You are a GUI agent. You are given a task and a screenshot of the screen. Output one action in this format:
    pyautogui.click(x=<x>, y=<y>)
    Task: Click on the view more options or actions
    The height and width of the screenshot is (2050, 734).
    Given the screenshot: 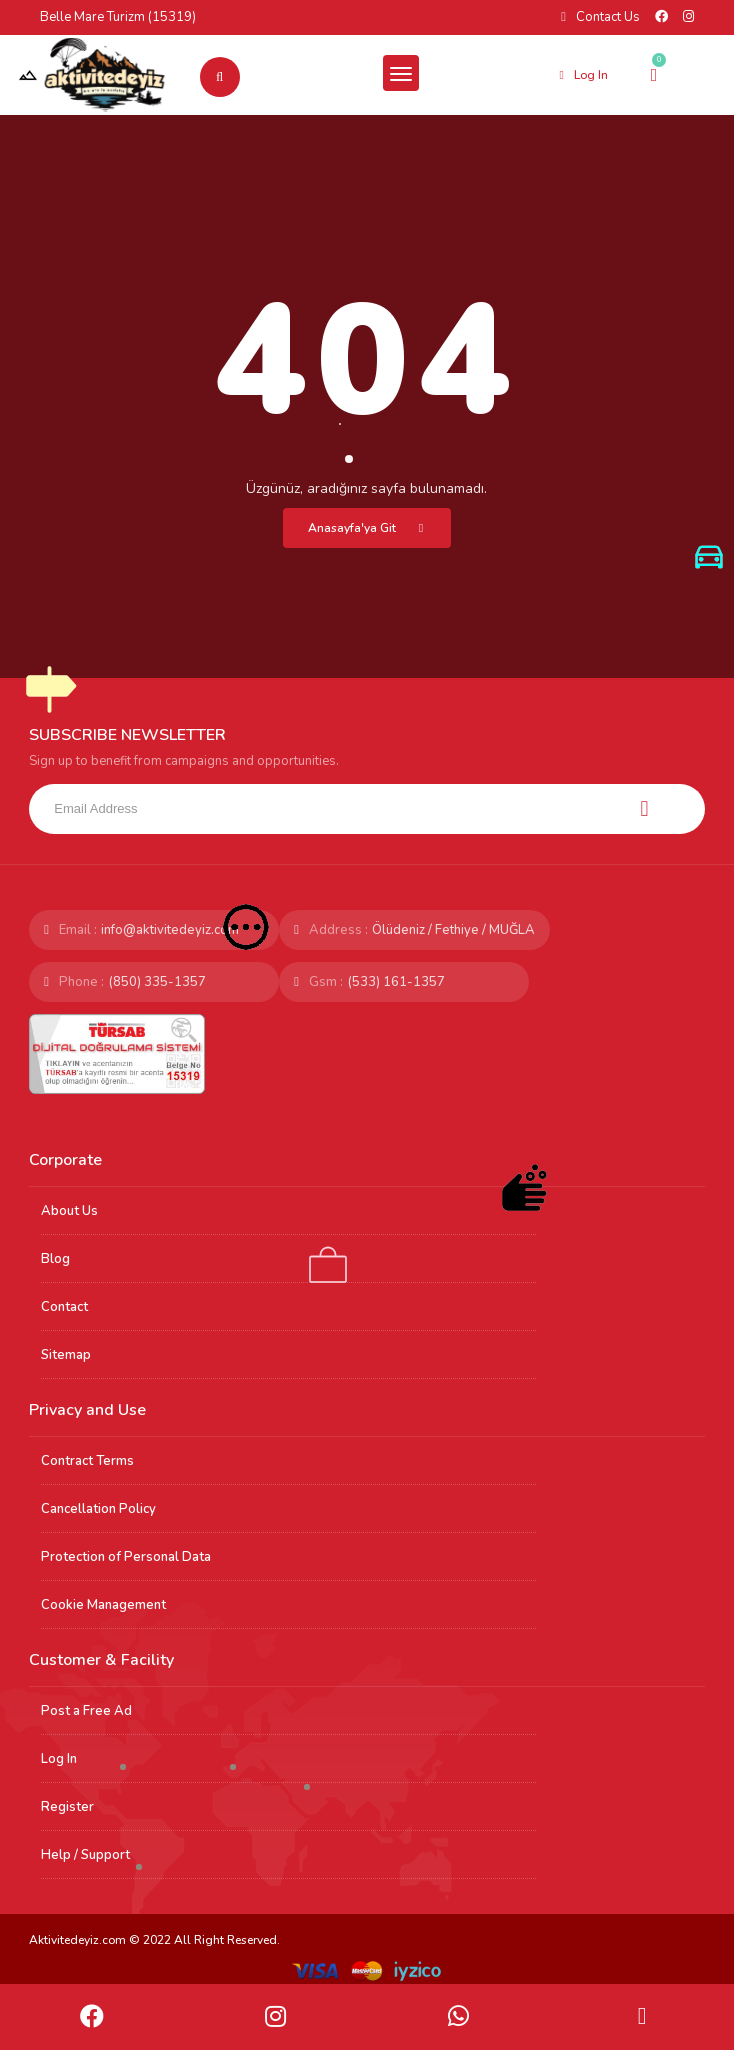 What is the action you would take?
    pyautogui.click(x=246, y=927)
    